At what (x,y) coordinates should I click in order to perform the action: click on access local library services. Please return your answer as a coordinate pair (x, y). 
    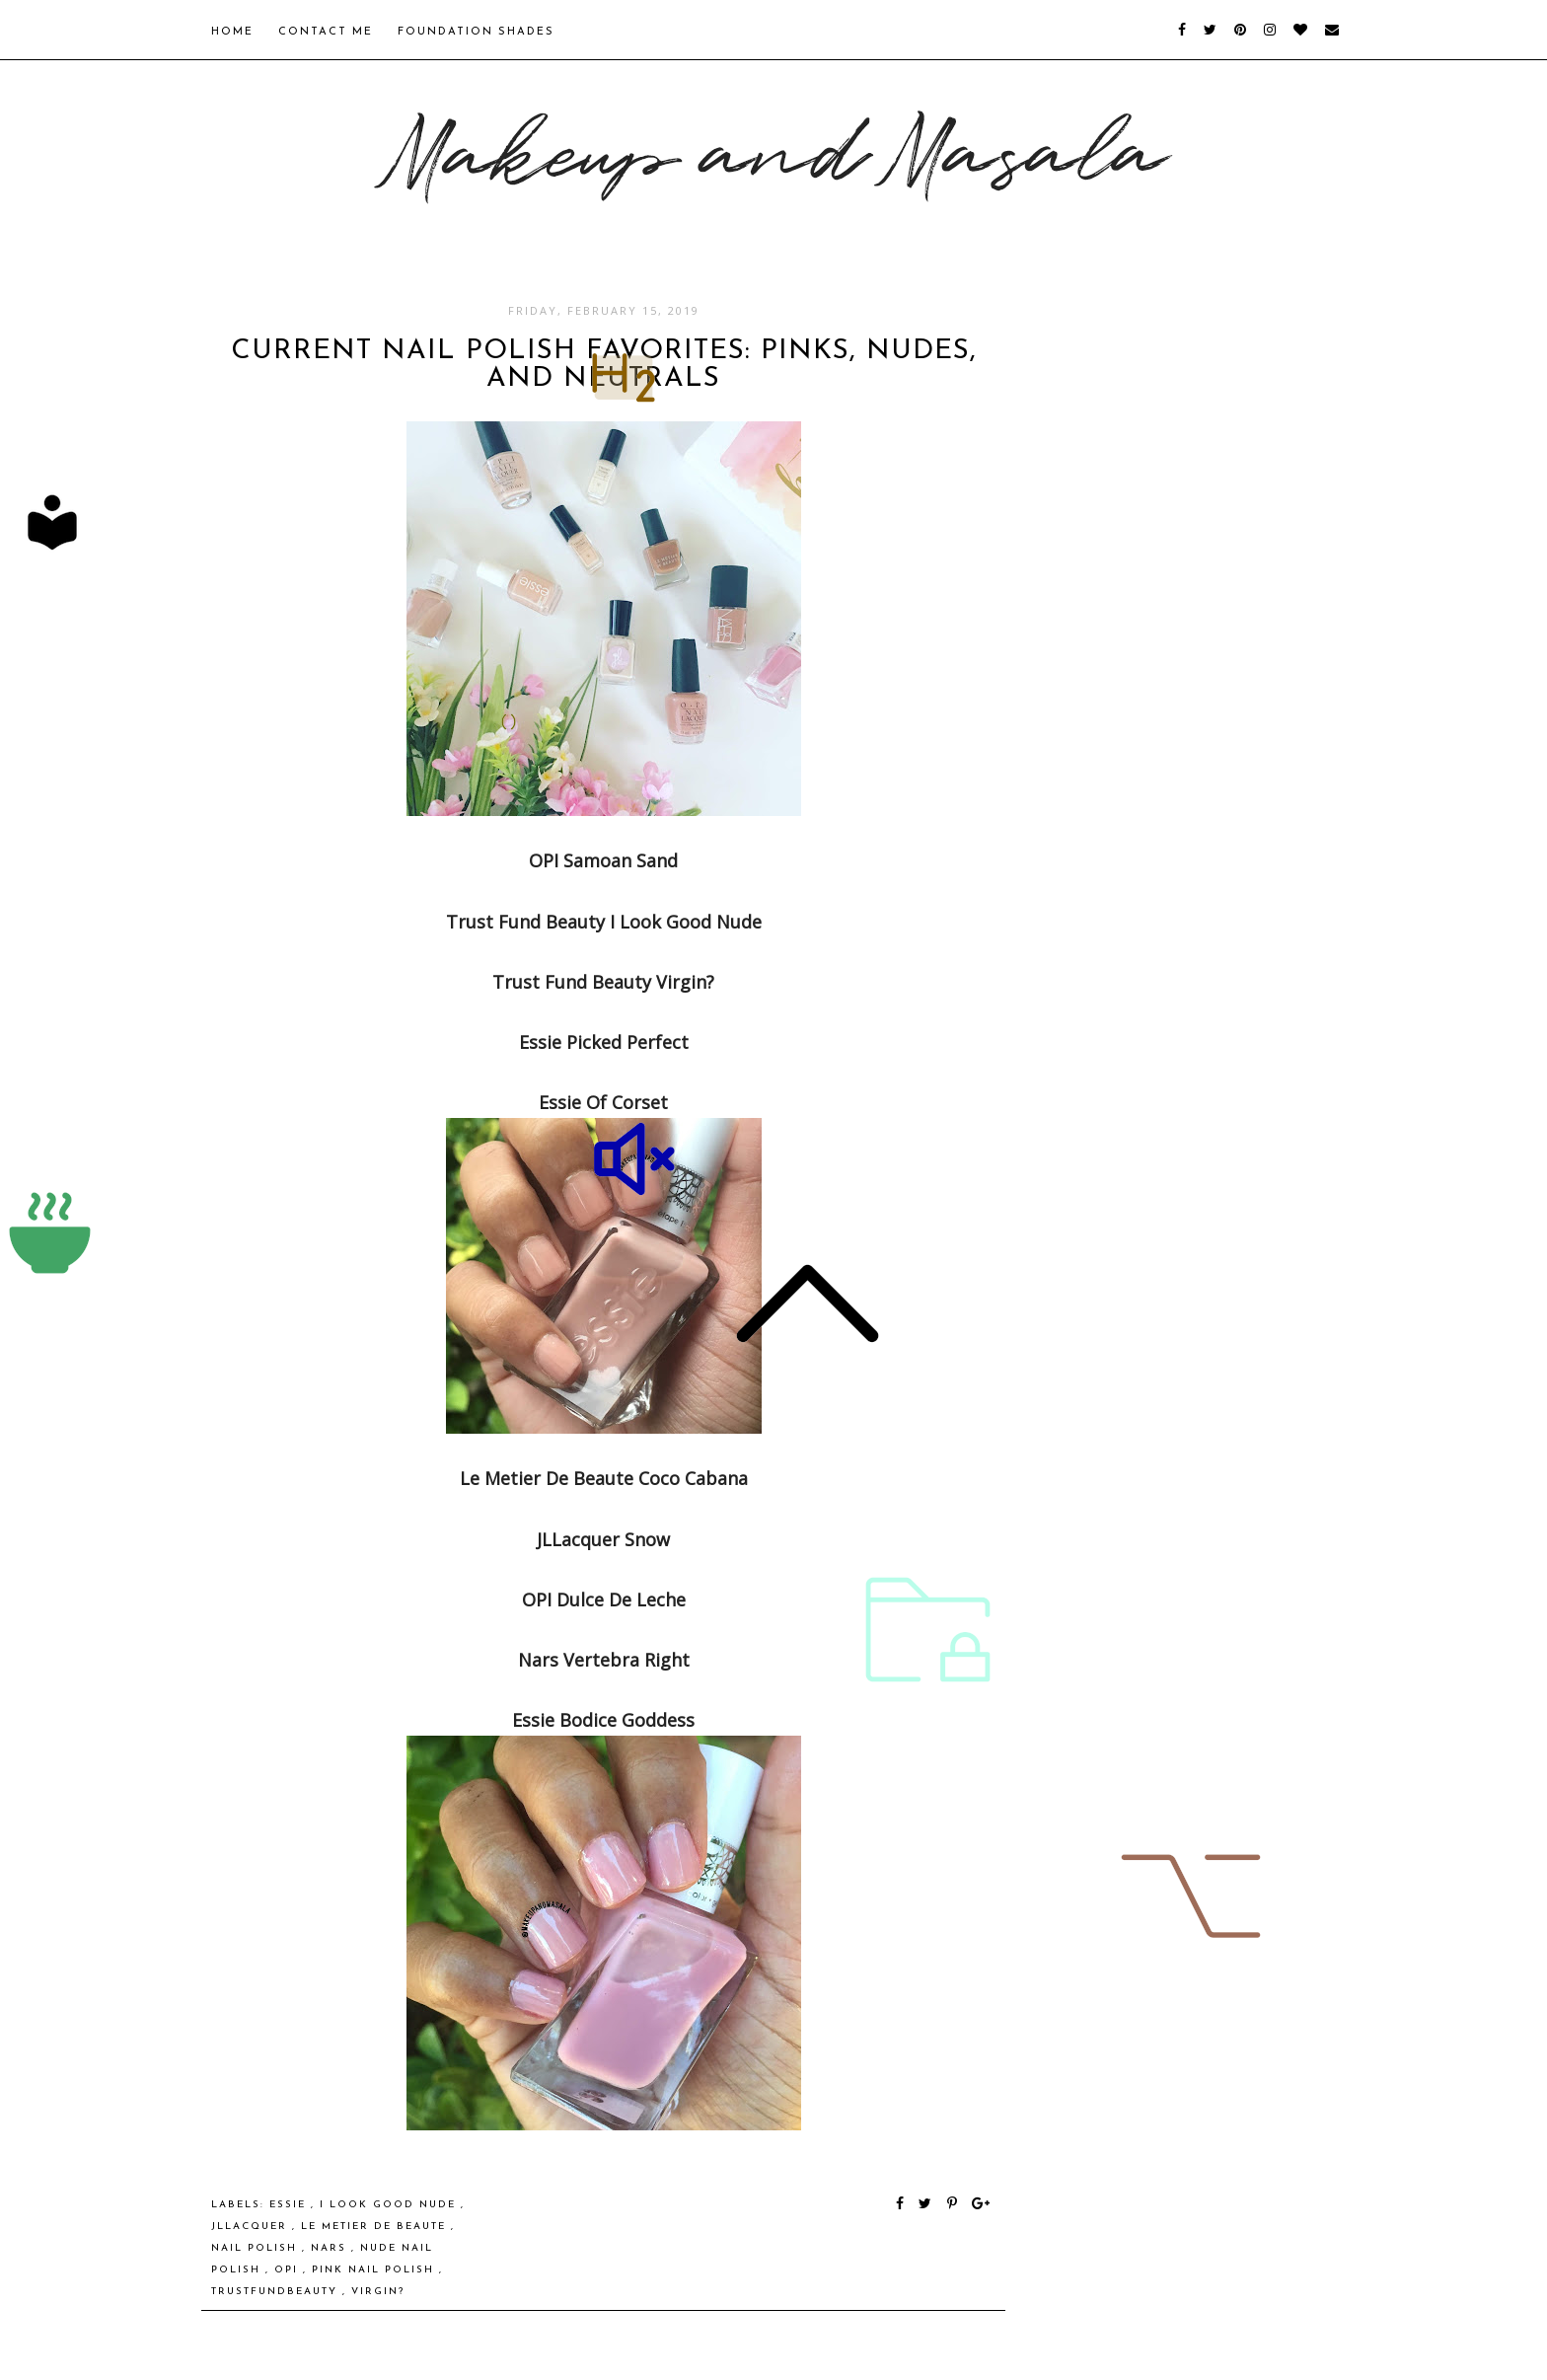
    Looking at the image, I should click on (52, 522).